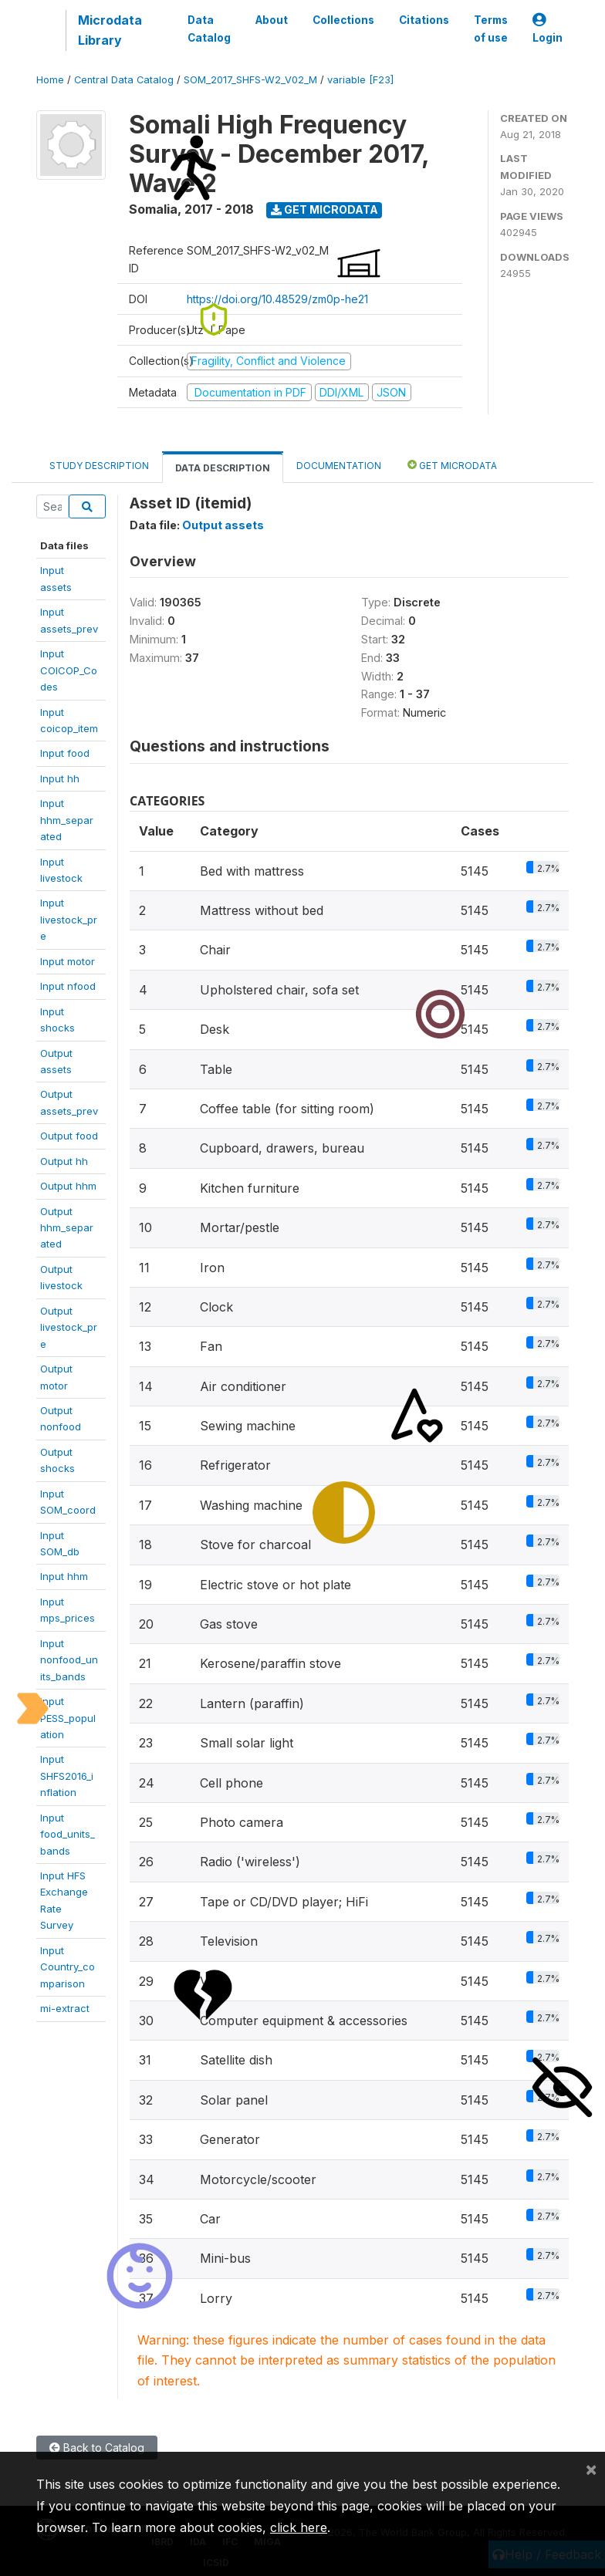  I want to click on indicates a broken or failed favorite, so click(203, 1996).